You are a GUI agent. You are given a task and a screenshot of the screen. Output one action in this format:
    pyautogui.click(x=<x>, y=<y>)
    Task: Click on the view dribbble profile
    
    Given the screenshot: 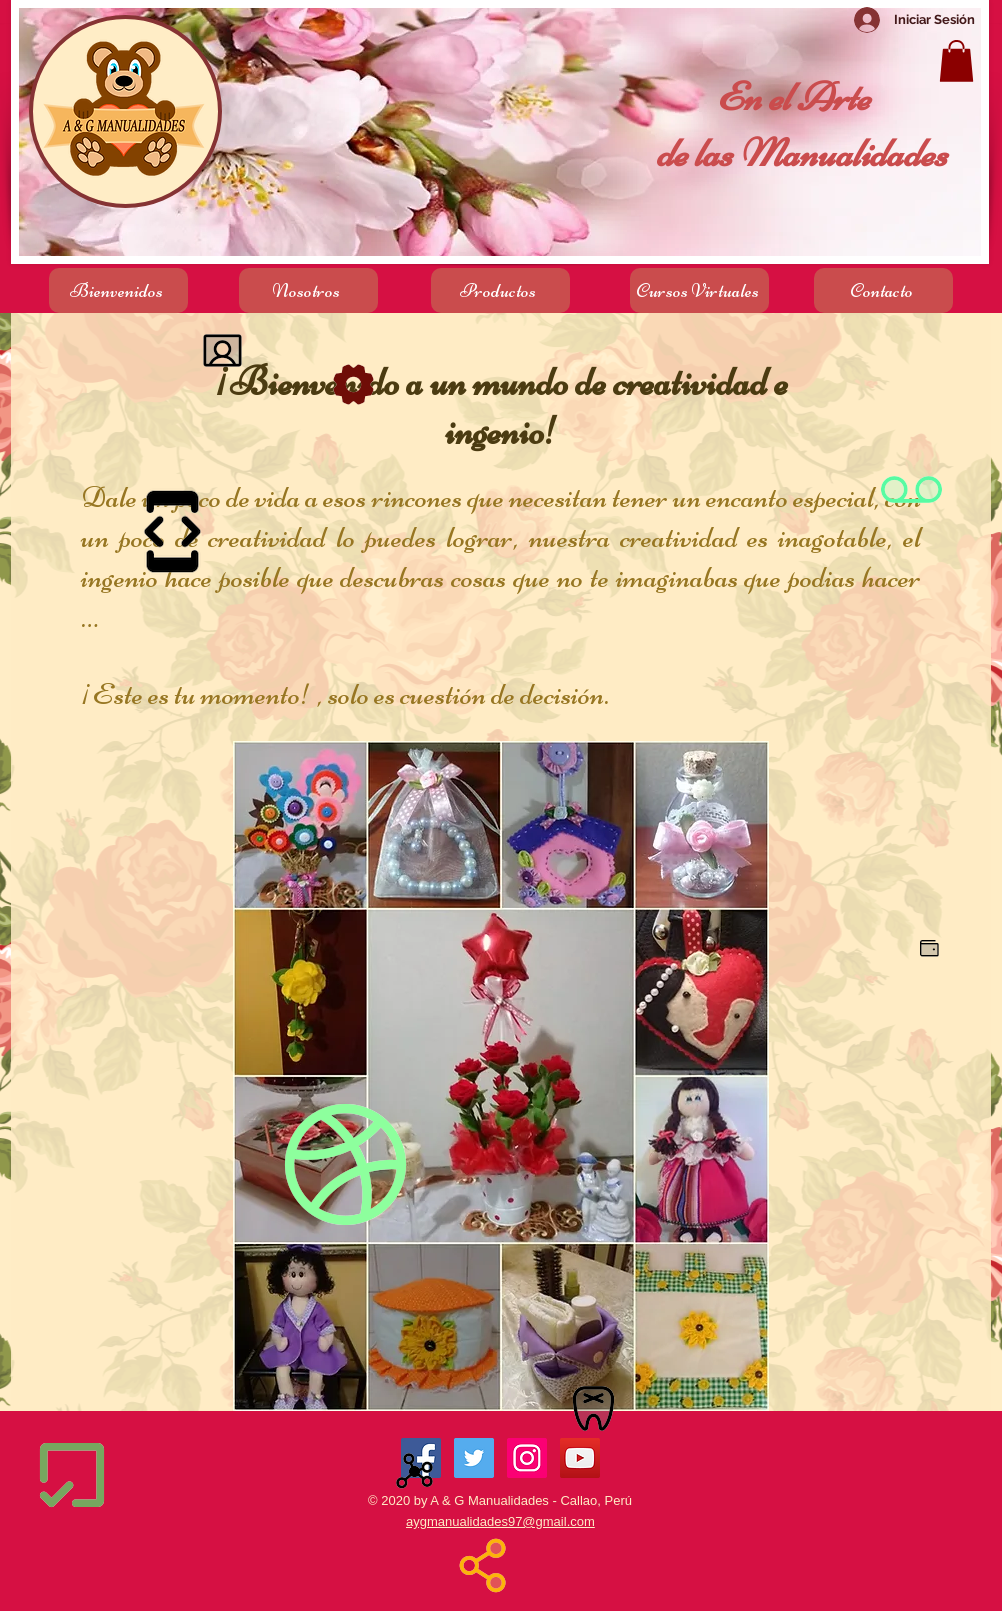 What is the action you would take?
    pyautogui.click(x=345, y=1164)
    